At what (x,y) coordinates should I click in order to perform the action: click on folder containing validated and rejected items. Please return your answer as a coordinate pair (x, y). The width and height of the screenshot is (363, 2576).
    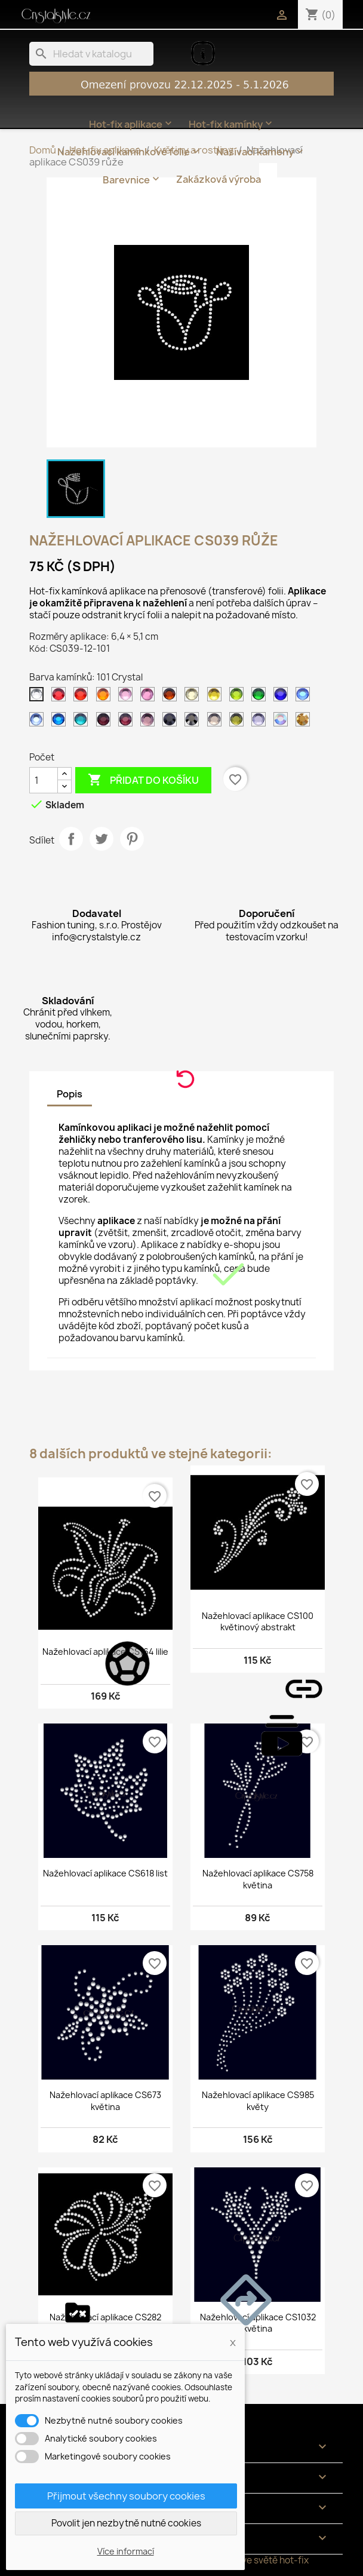
    Looking at the image, I should click on (78, 2313).